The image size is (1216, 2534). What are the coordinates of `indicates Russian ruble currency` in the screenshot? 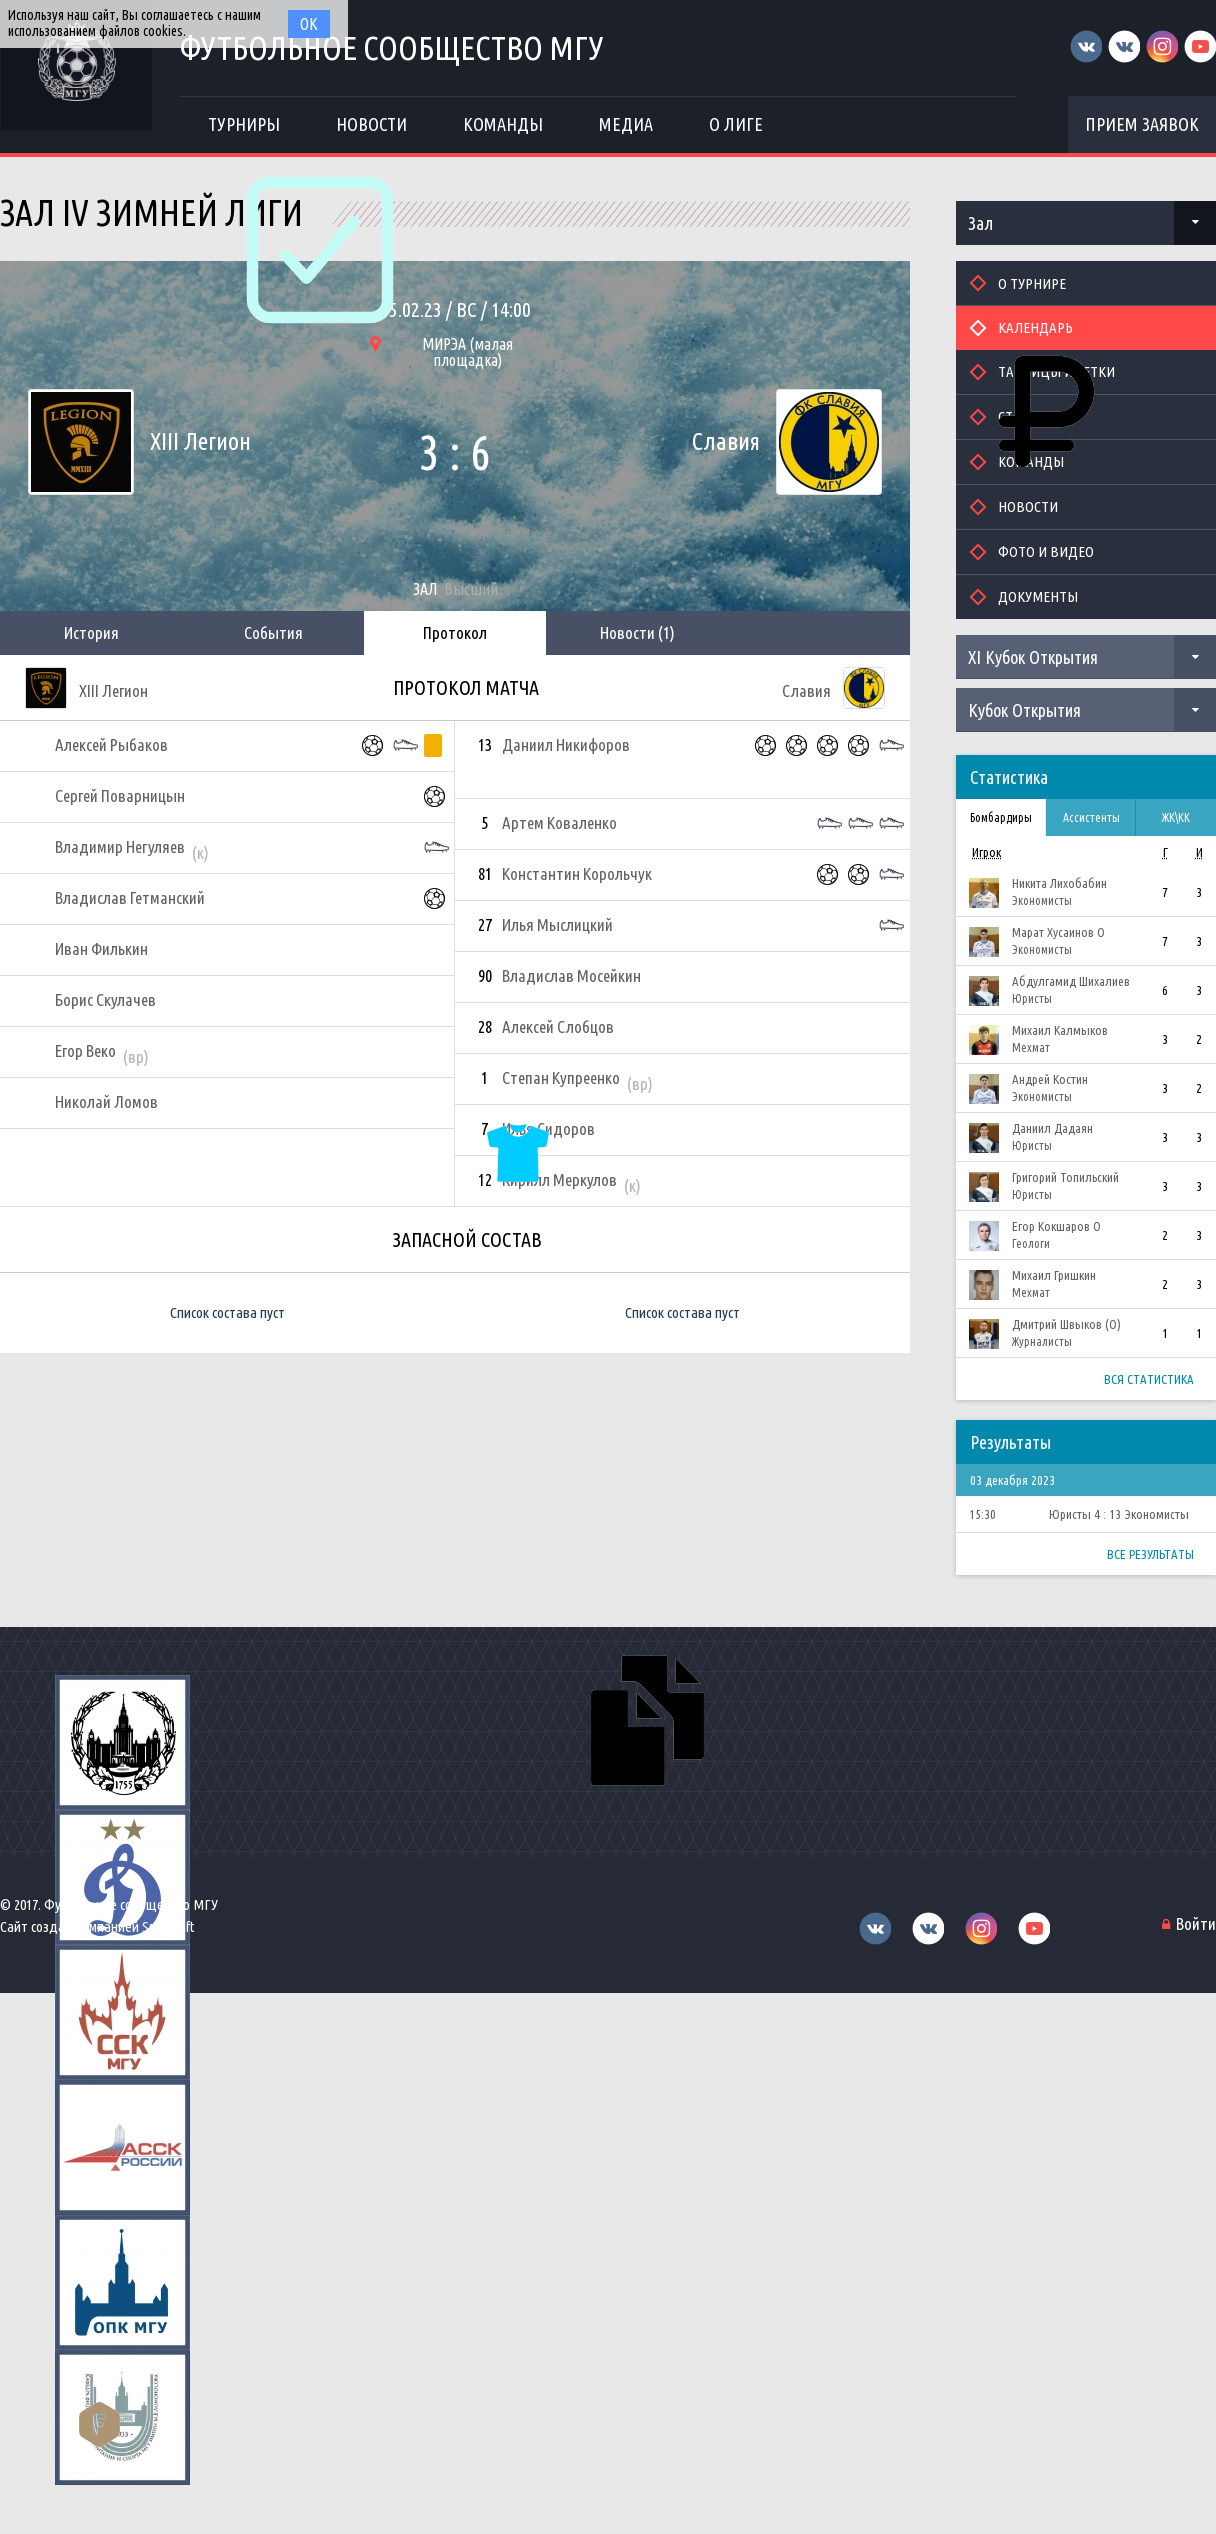 It's located at (1050, 411).